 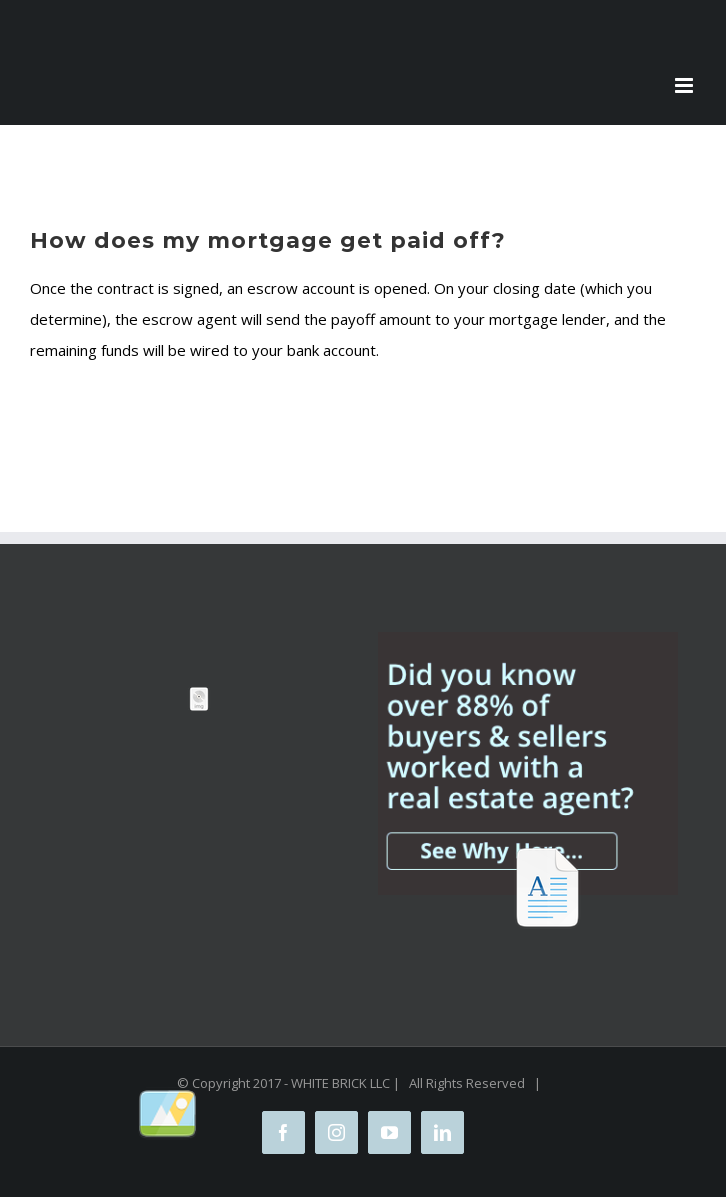 I want to click on raw disk image file type indicator, so click(x=199, y=699).